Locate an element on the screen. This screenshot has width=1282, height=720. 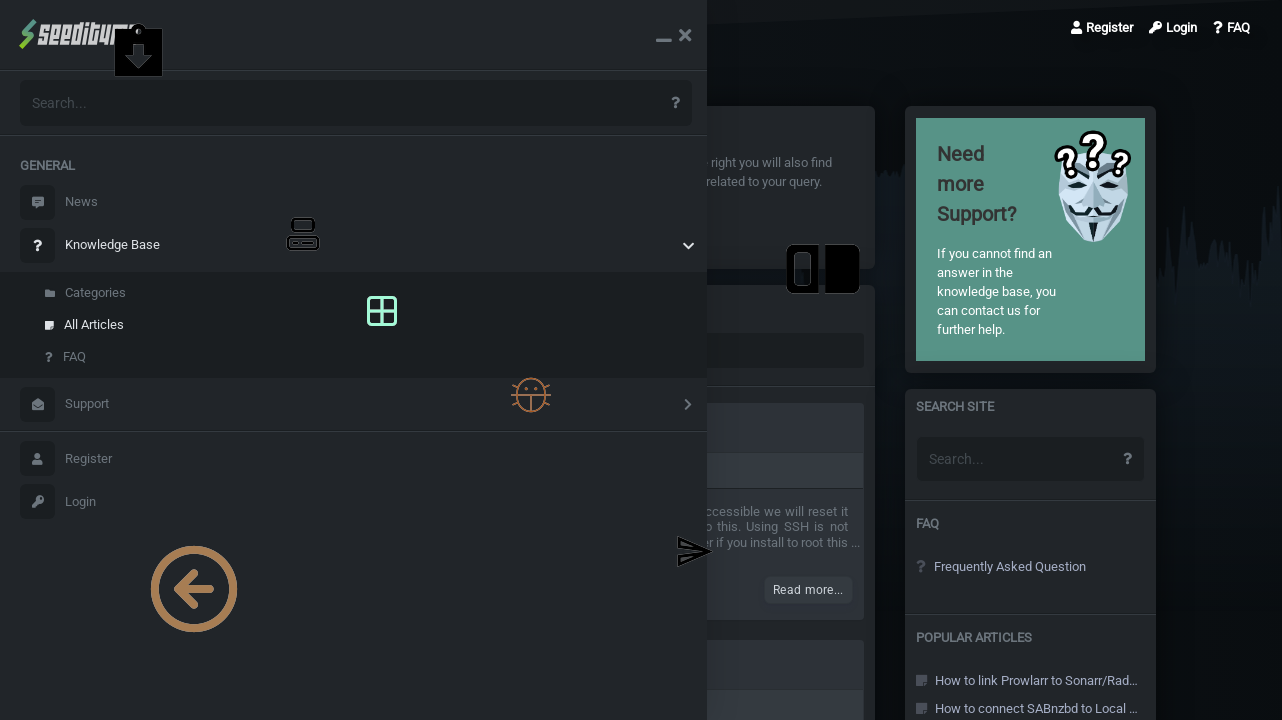
download or receive an assignment is located at coordinates (138, 52).